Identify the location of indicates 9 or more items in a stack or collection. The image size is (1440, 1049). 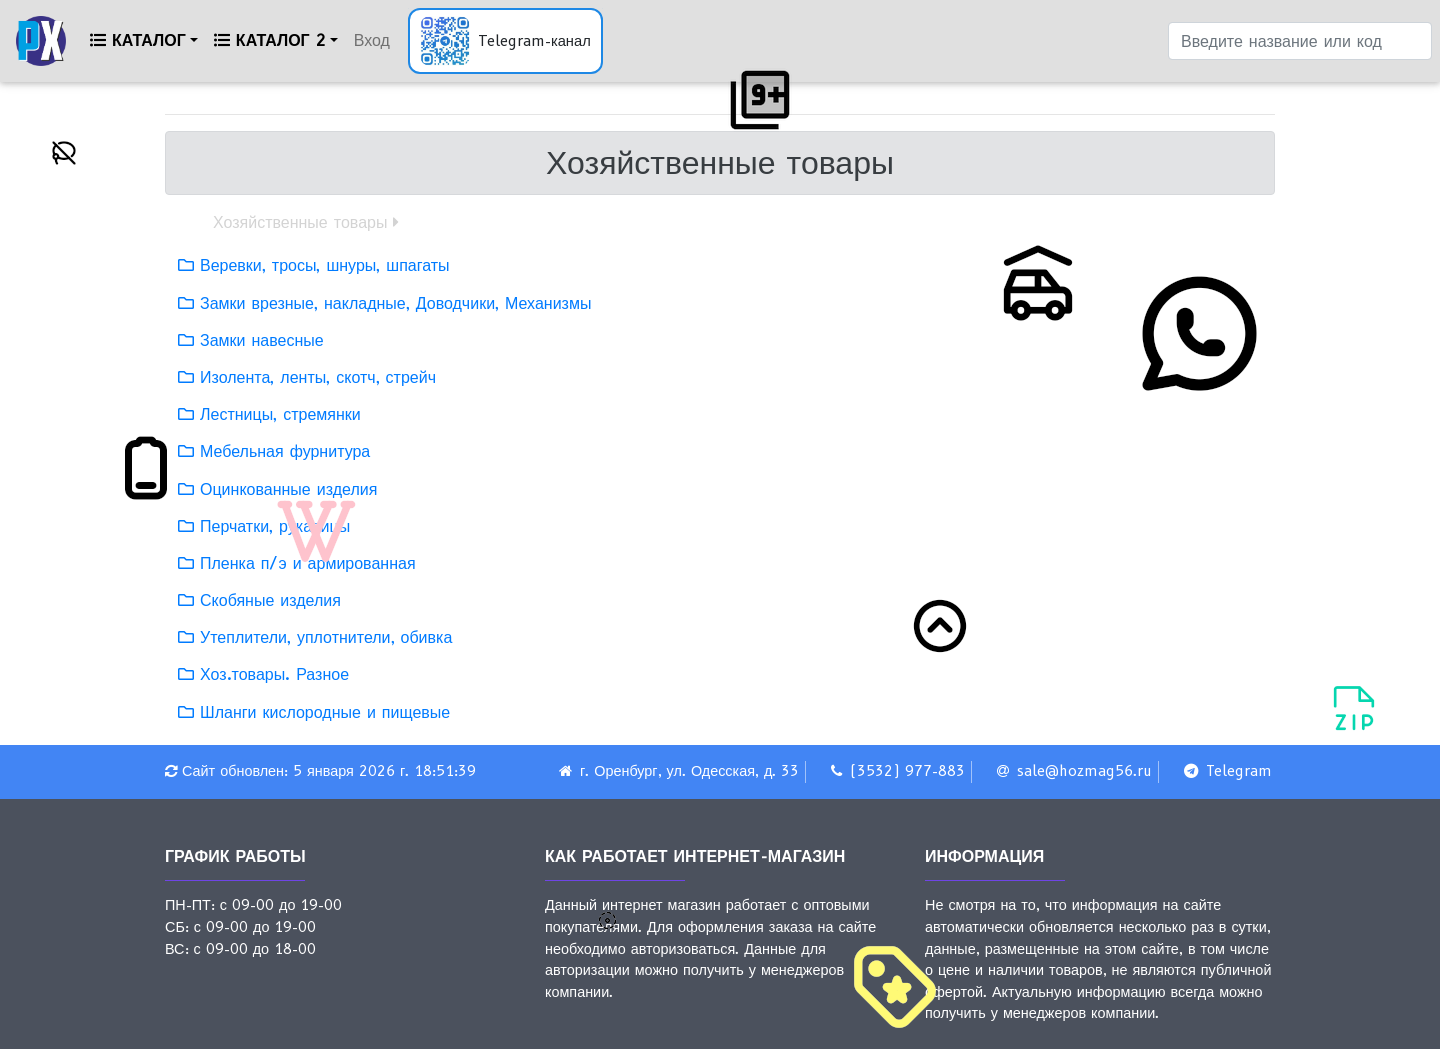
(760, 100).